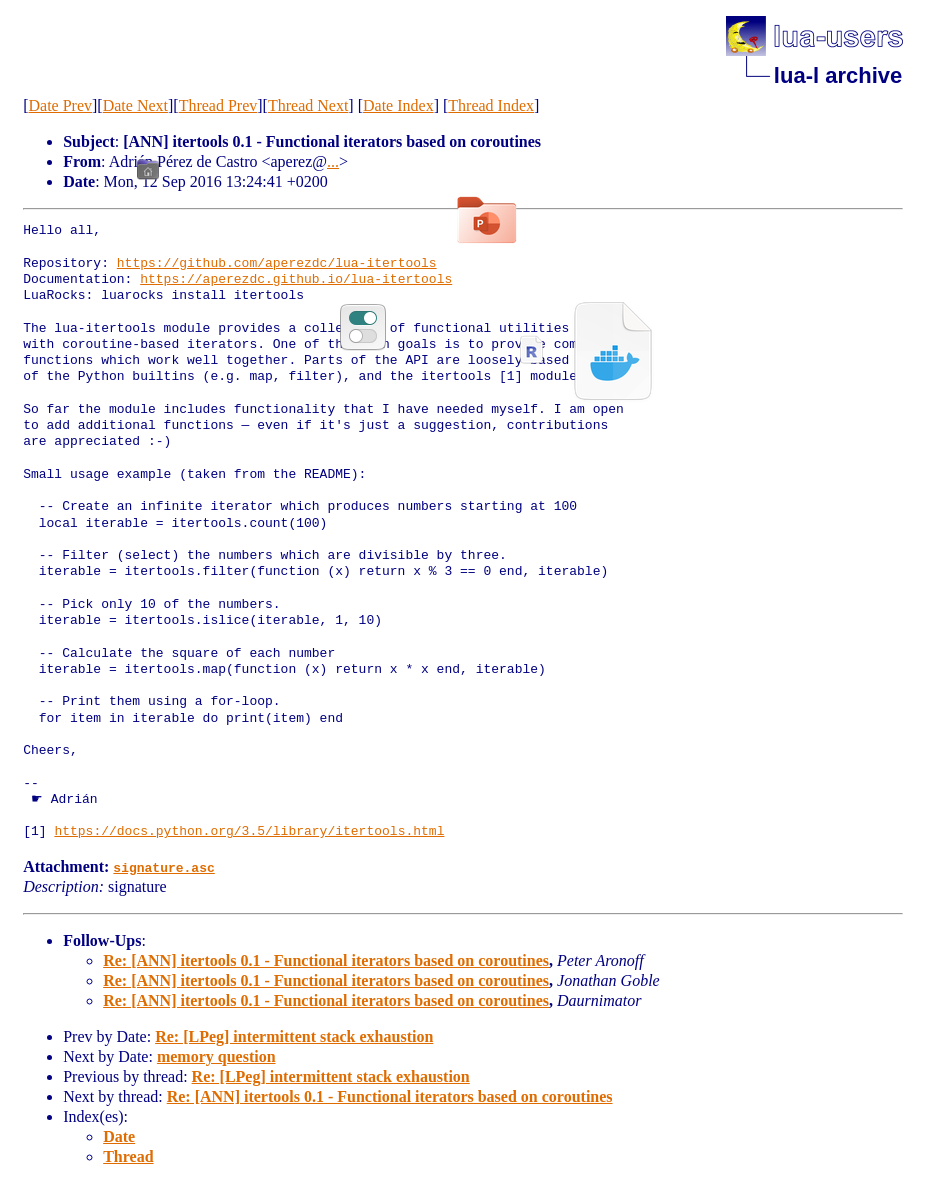 Image resolution: width=926 pixels, height=1199 pixels. What do you see at coordinates (363, 327) in the screenshot?
I see `open system tweaks or settings customization` at bounding box center [363, 327].